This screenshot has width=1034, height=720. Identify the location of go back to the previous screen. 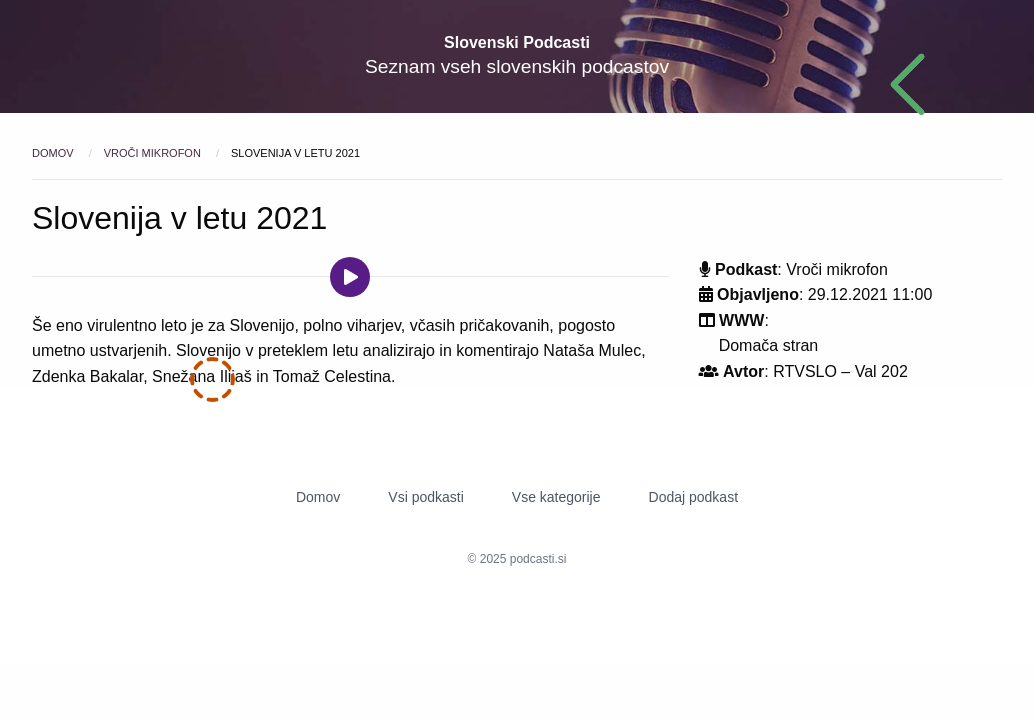
(907, 84).